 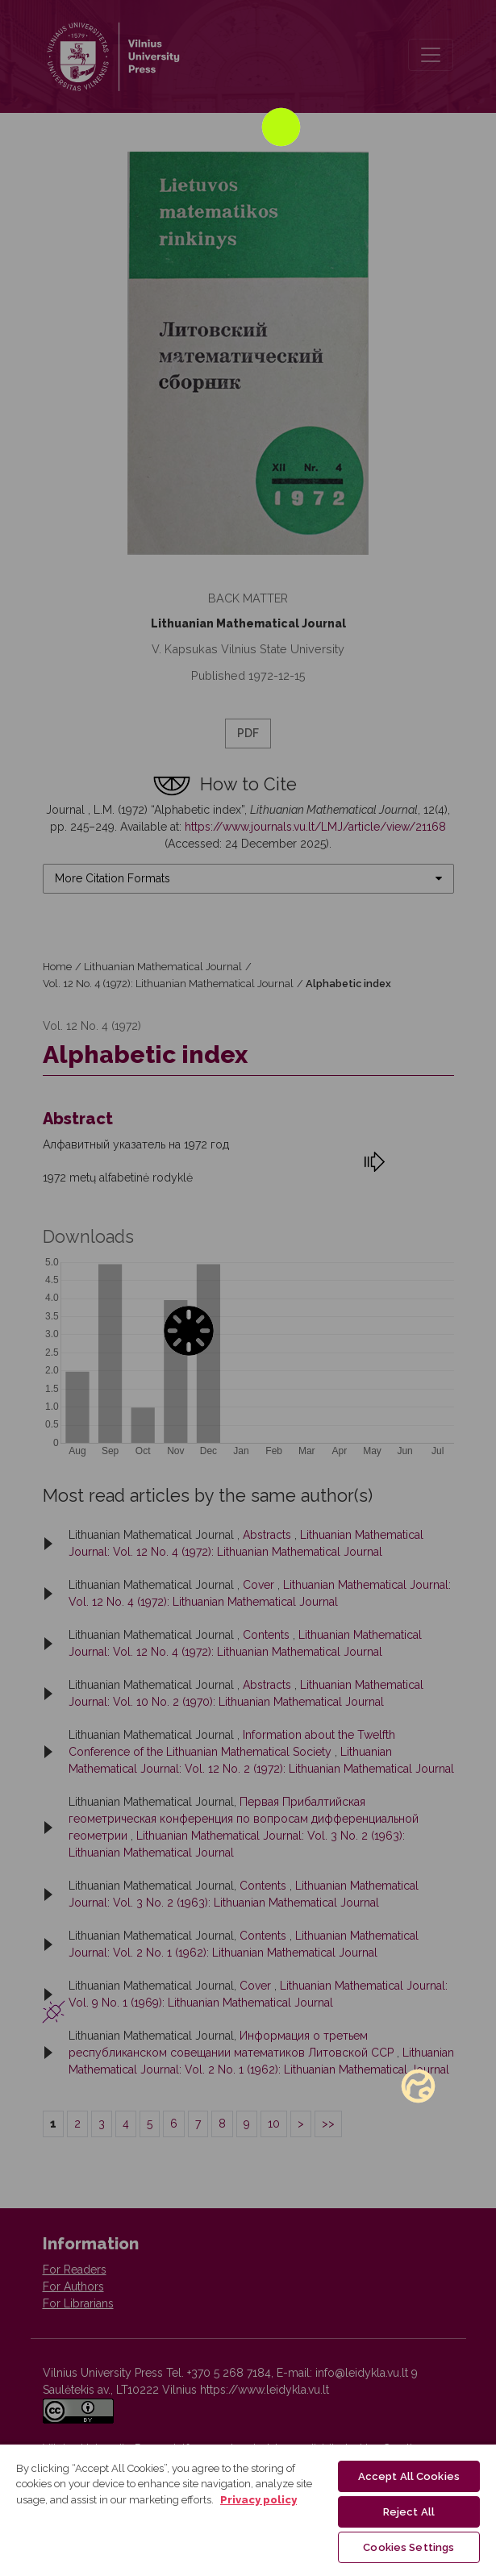 I want to click on indicates an active connection established, so click(x=53, y=2011).